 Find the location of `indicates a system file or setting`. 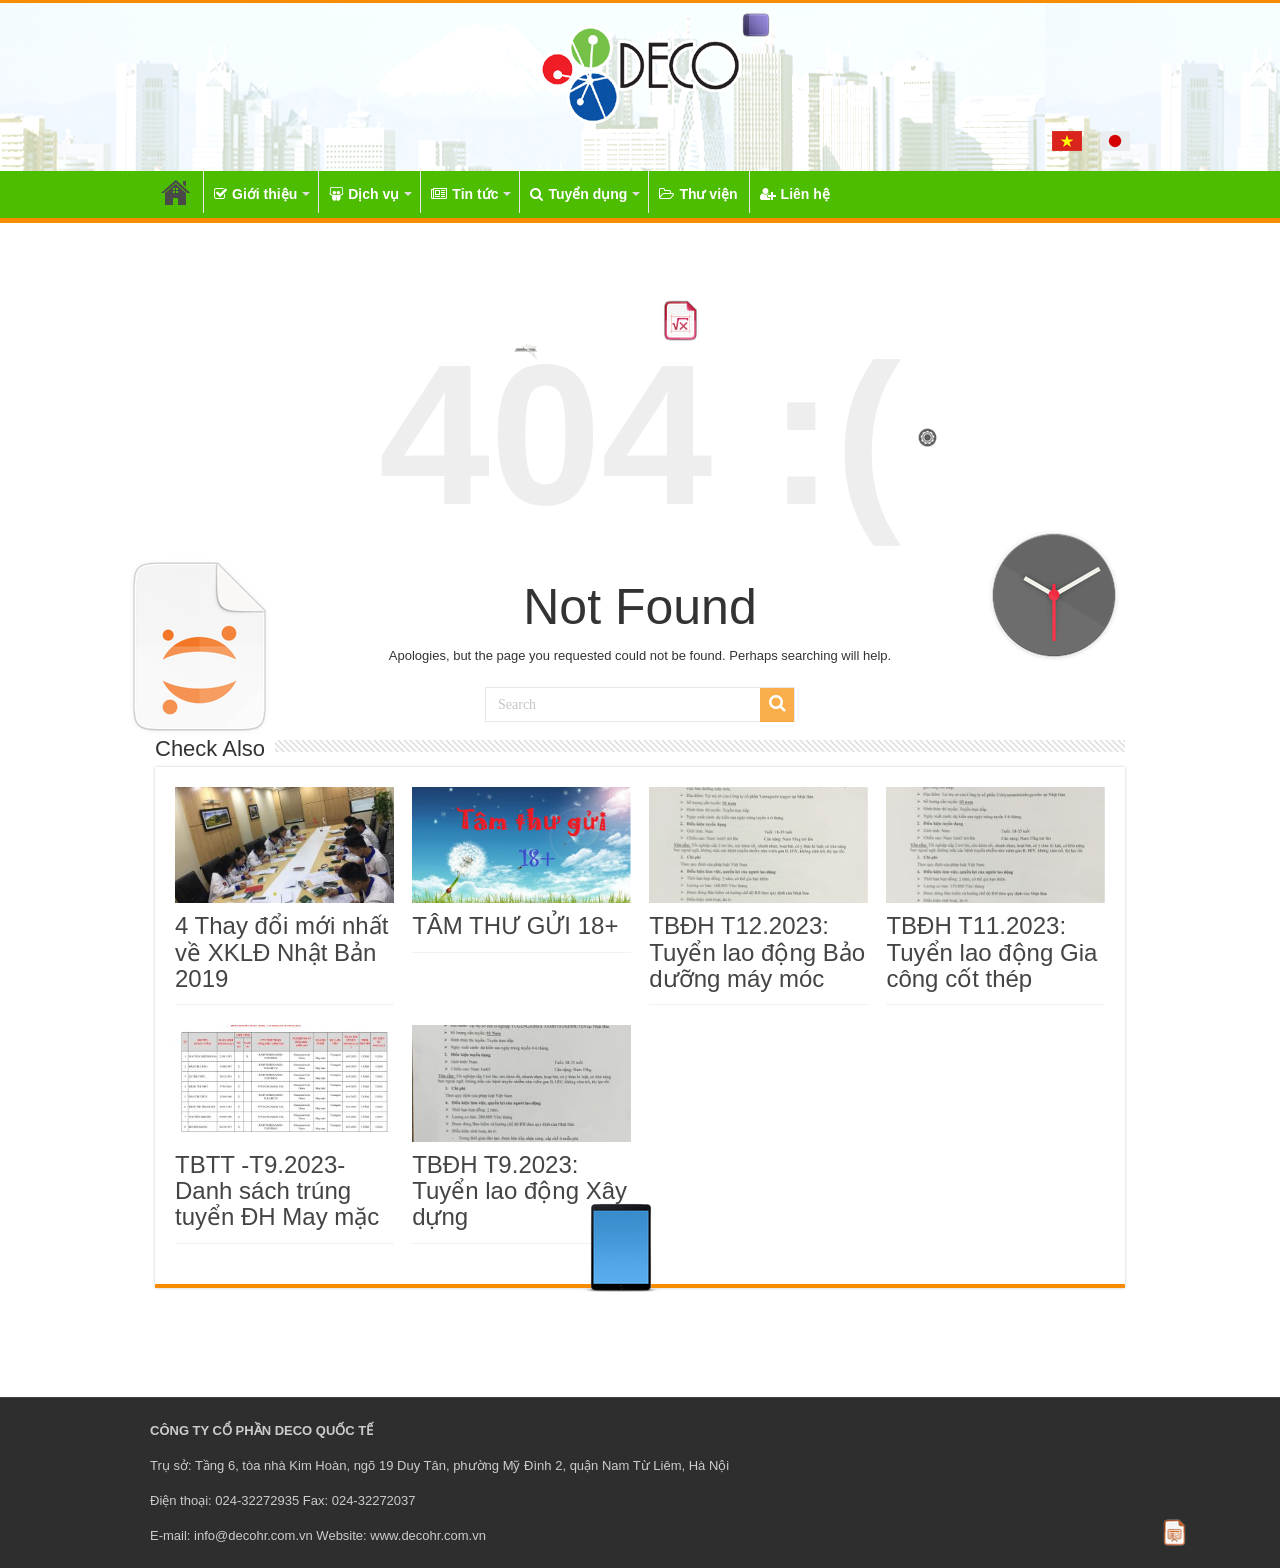

indicates a system file or setting is located at coordinates (927, 437).